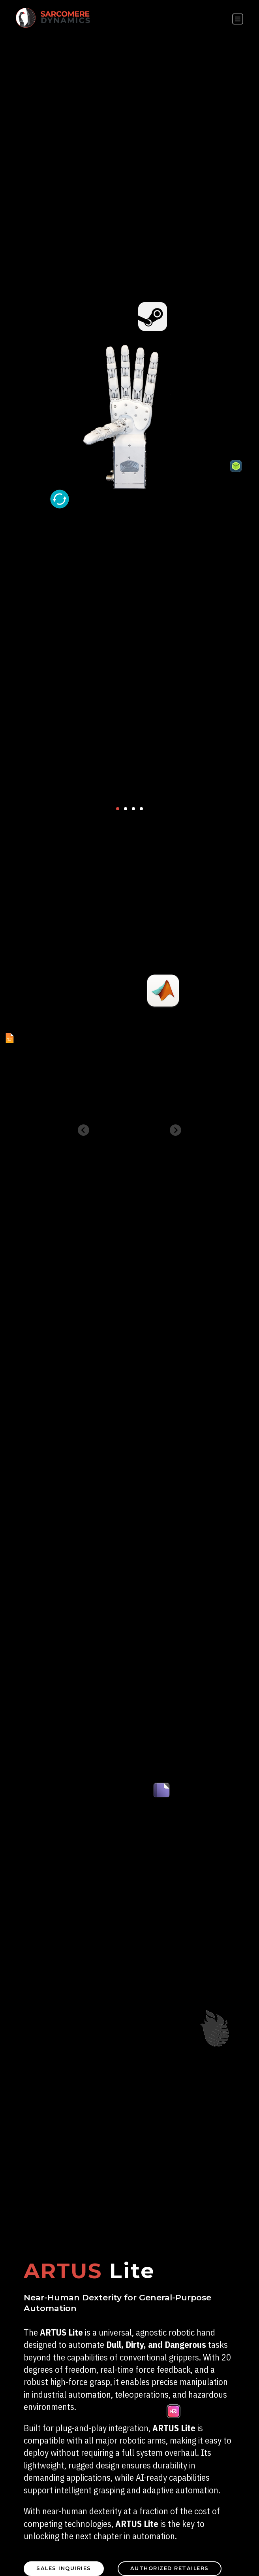 This screenshot has width=259, height=2576. Describe the element at coordinates (161, 1790) in the screenshot. I see `change desktop wallpaper settings` at that location.